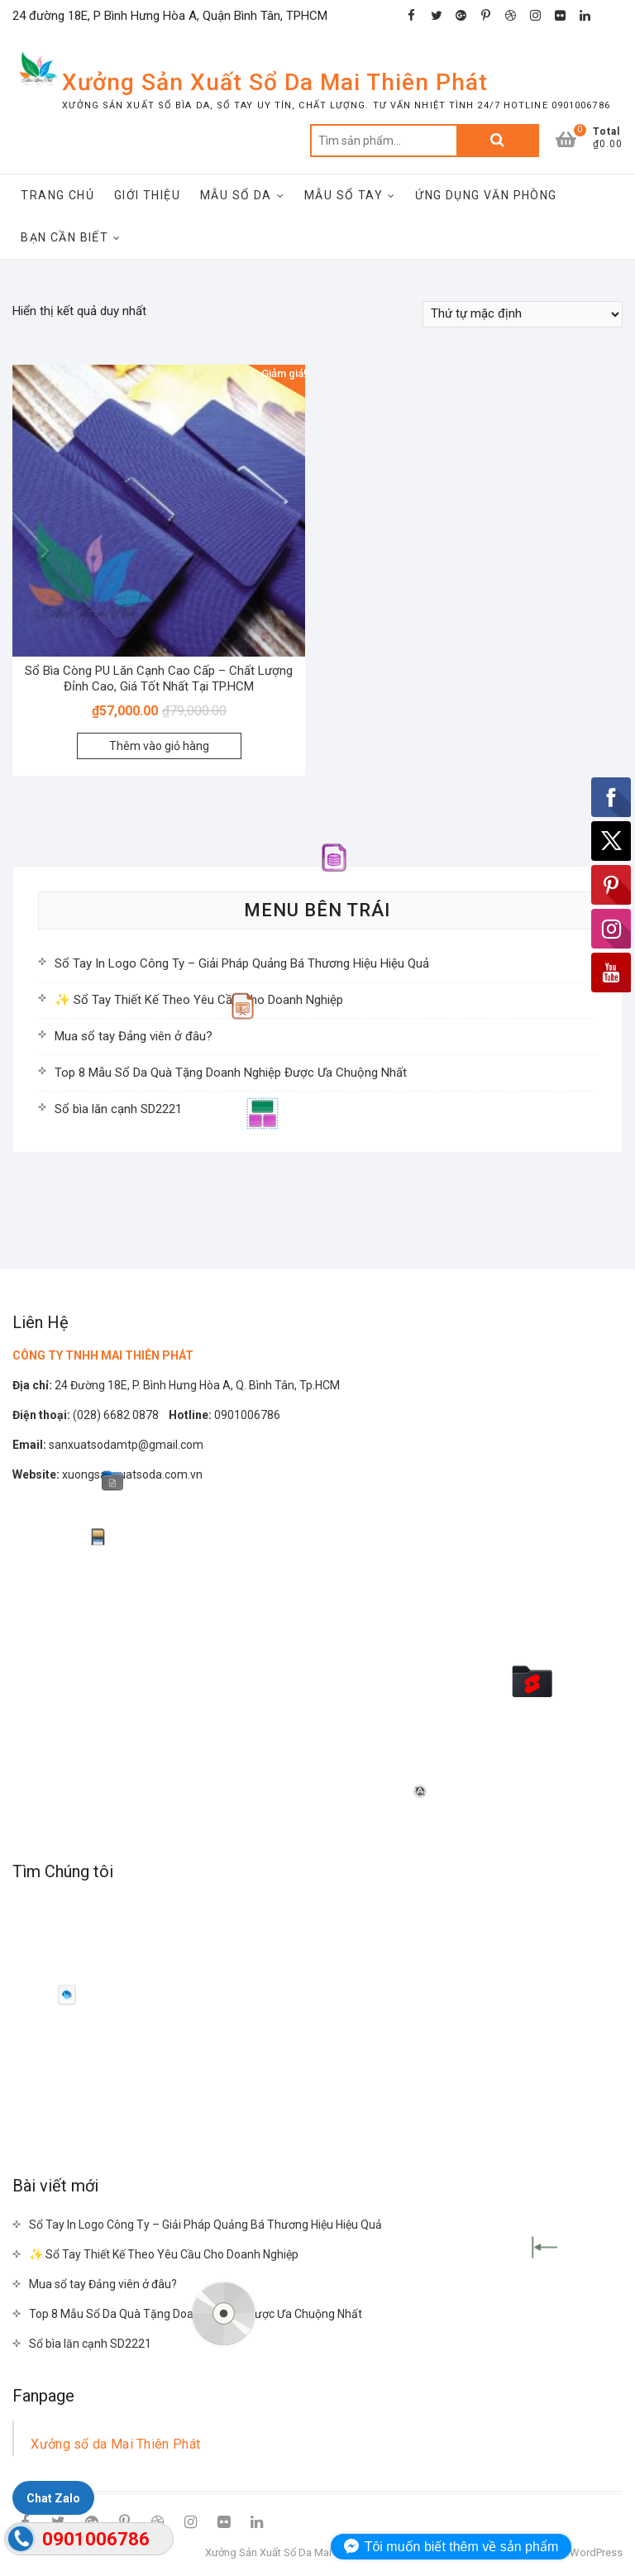  I want to click on select all items in the current view, so click(262, 1113).